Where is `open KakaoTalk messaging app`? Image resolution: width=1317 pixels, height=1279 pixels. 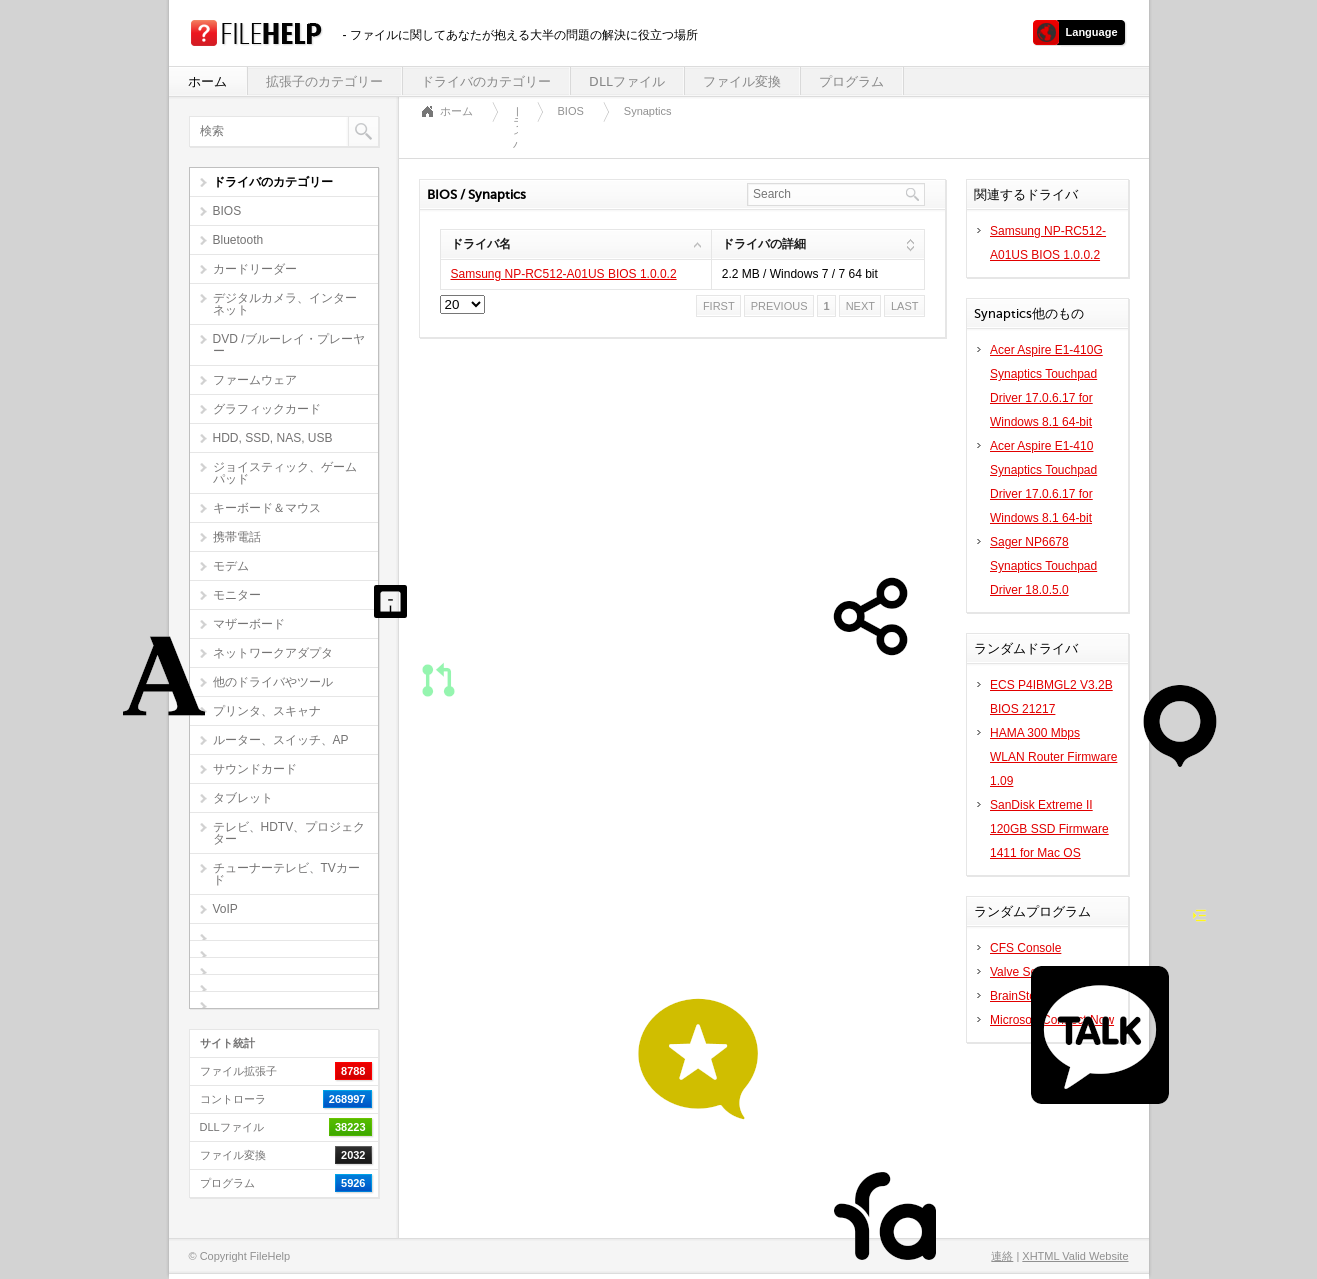
open KakaoTalk messaging app is located at coordinates (1100, 1035).